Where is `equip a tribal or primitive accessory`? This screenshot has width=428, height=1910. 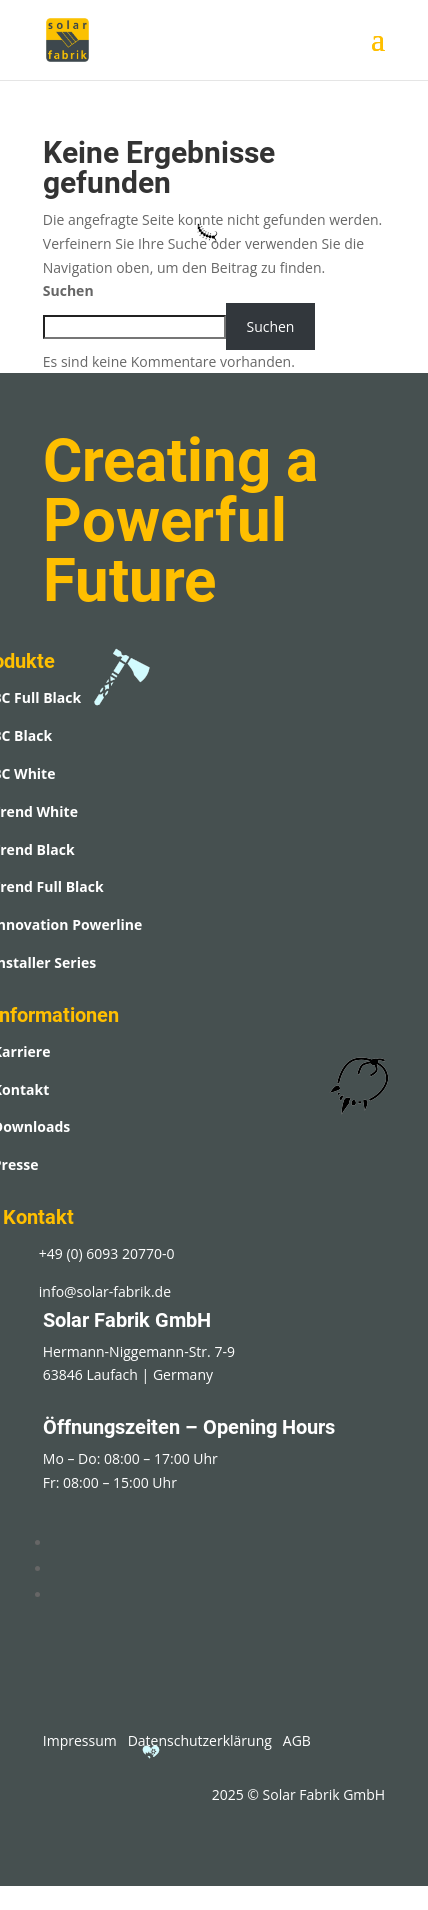
equip a tribal or primitive accessory is located at coordinates (359, 1086).